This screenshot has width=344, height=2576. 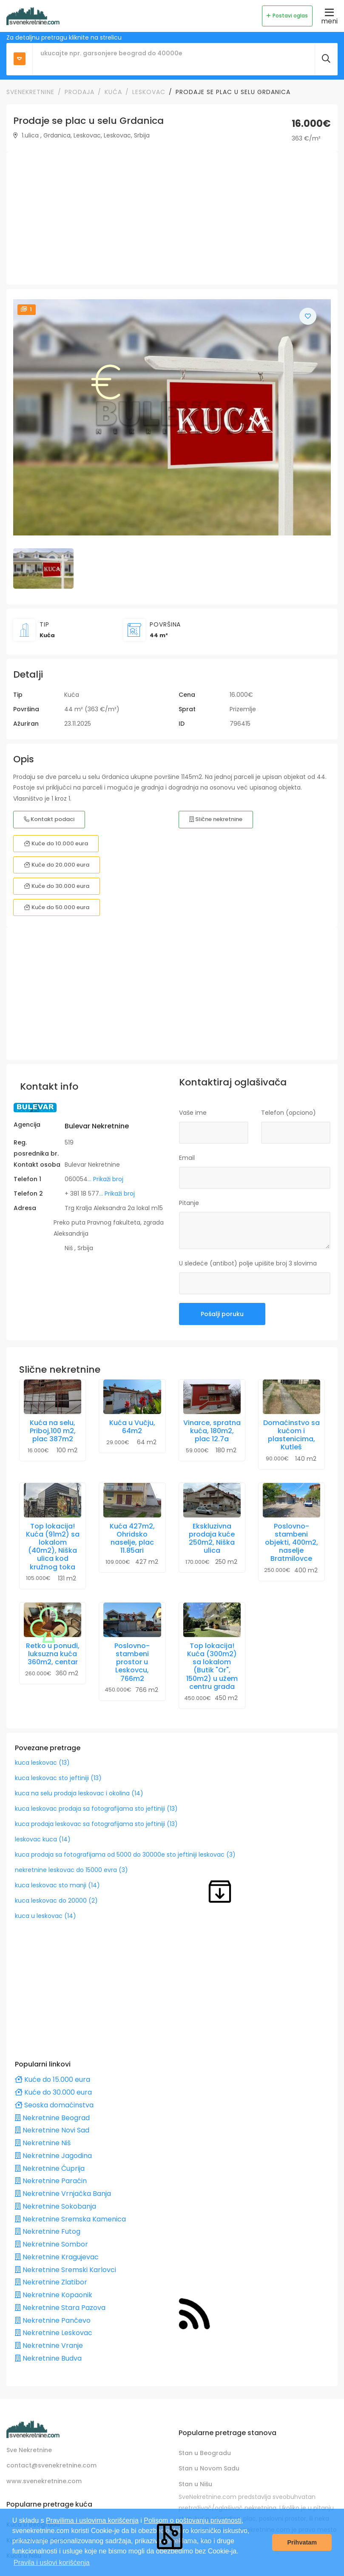 I want to click on subscribe to RSS feed updates, so click(x=195, y=2313).